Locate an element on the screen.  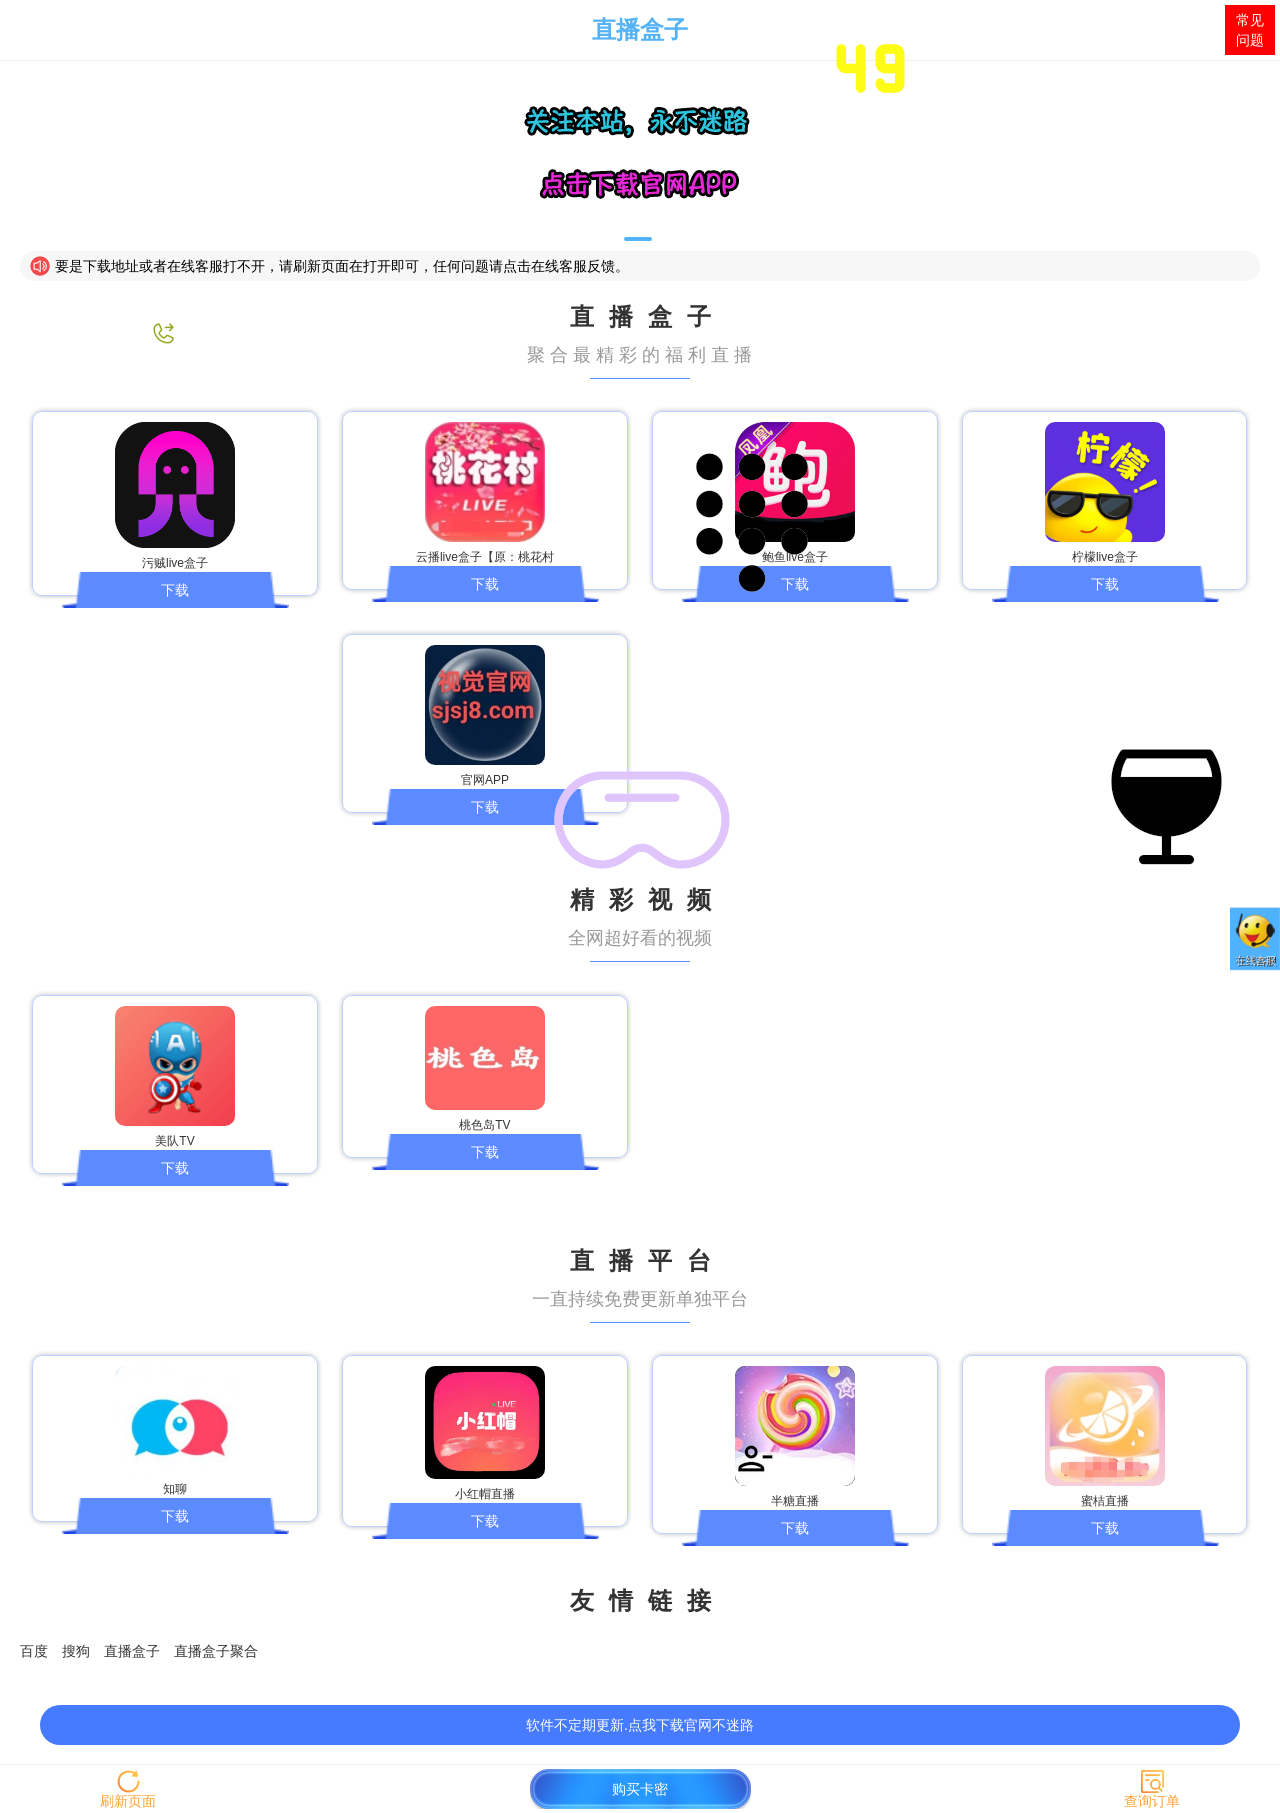
open numeric keypad for input is located at coordinates (752, 520).